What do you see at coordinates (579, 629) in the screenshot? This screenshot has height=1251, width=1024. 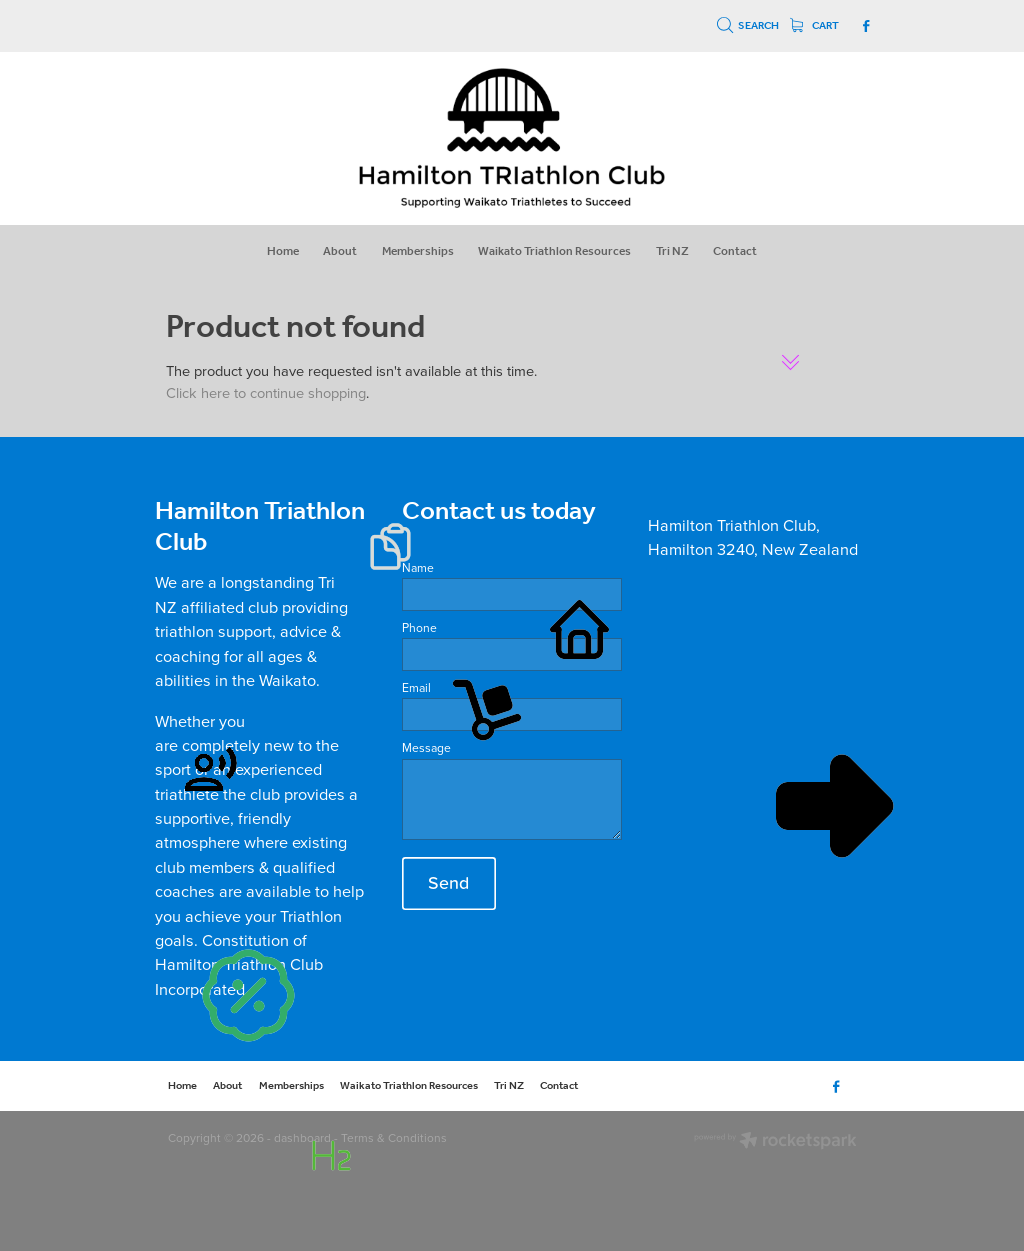 I see `navigate to the home screen` at bounding box center [579, 629].